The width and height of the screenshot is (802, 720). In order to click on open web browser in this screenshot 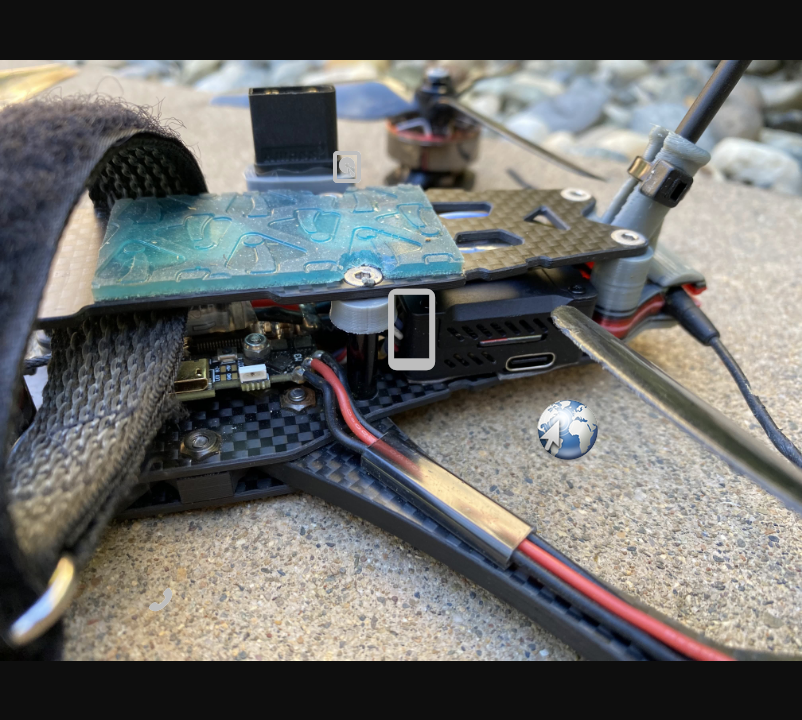, I will do `click(568, 430)`.